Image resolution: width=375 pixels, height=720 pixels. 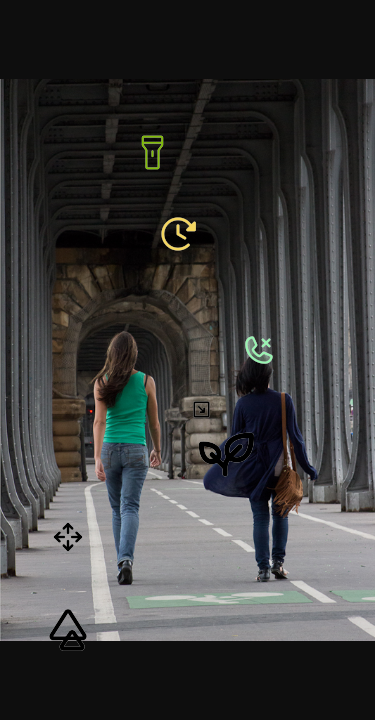 What do you see at coordinates (152, 152) in the screenshot?
I see `toggle flashlight on or off` at bounding box center [152, 152].